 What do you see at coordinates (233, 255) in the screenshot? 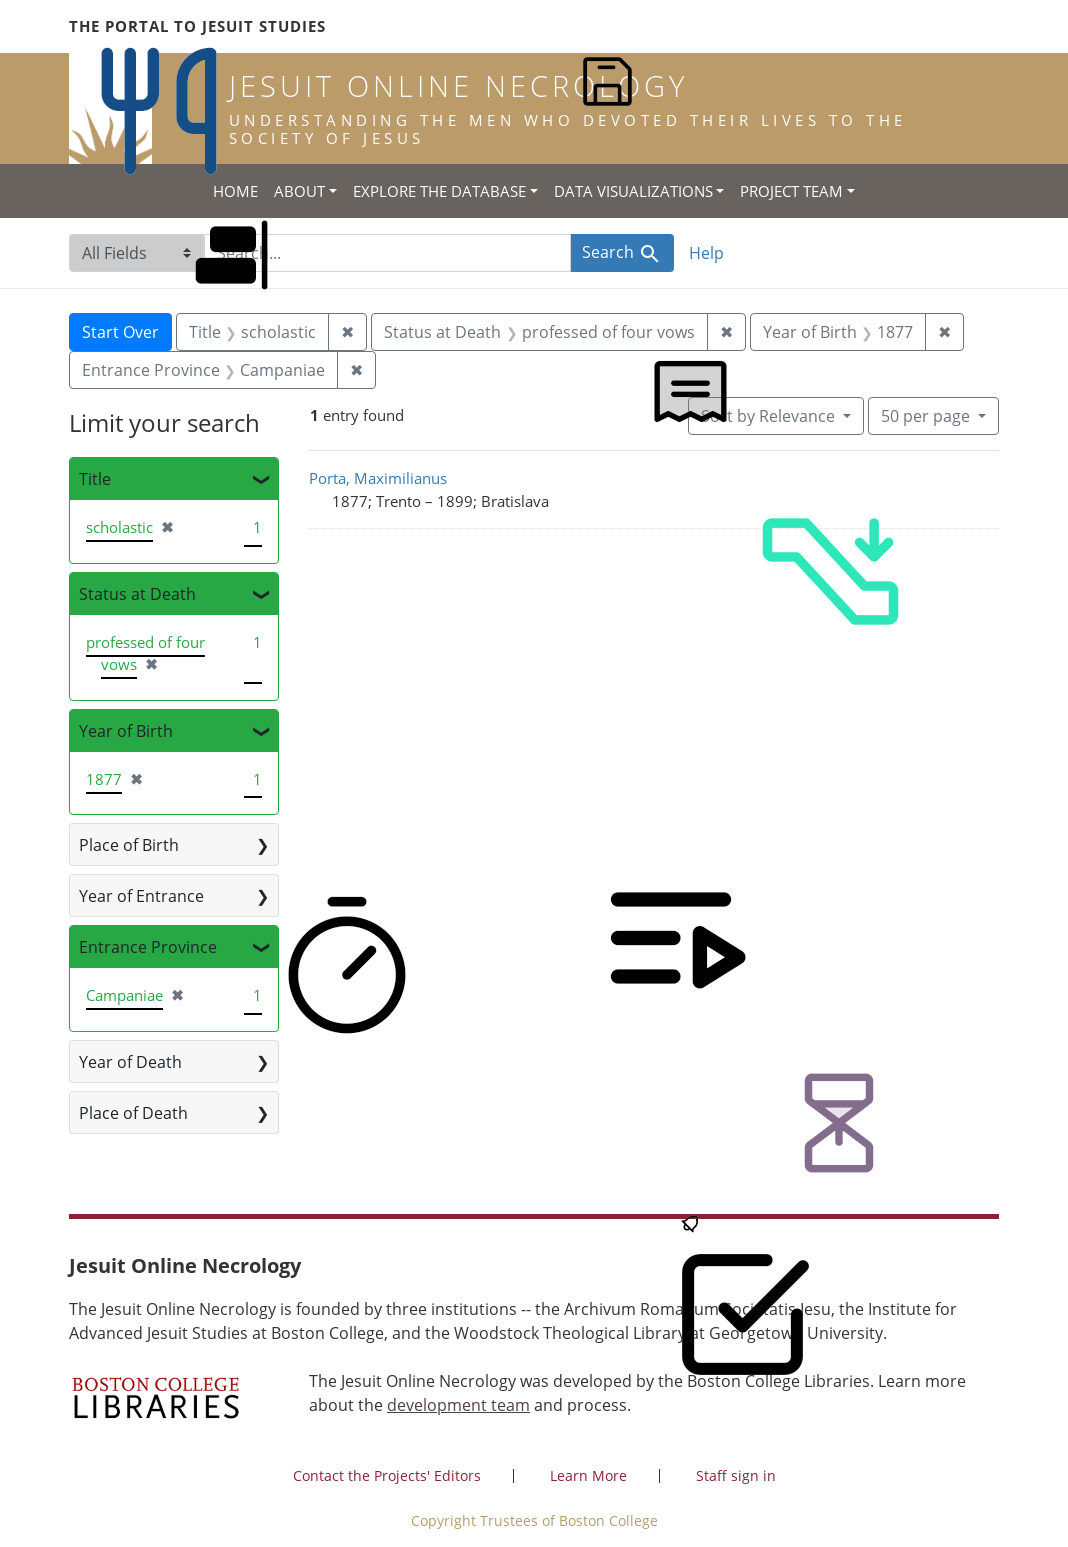
I see `align content to the right` at bounding box center [233, 255].